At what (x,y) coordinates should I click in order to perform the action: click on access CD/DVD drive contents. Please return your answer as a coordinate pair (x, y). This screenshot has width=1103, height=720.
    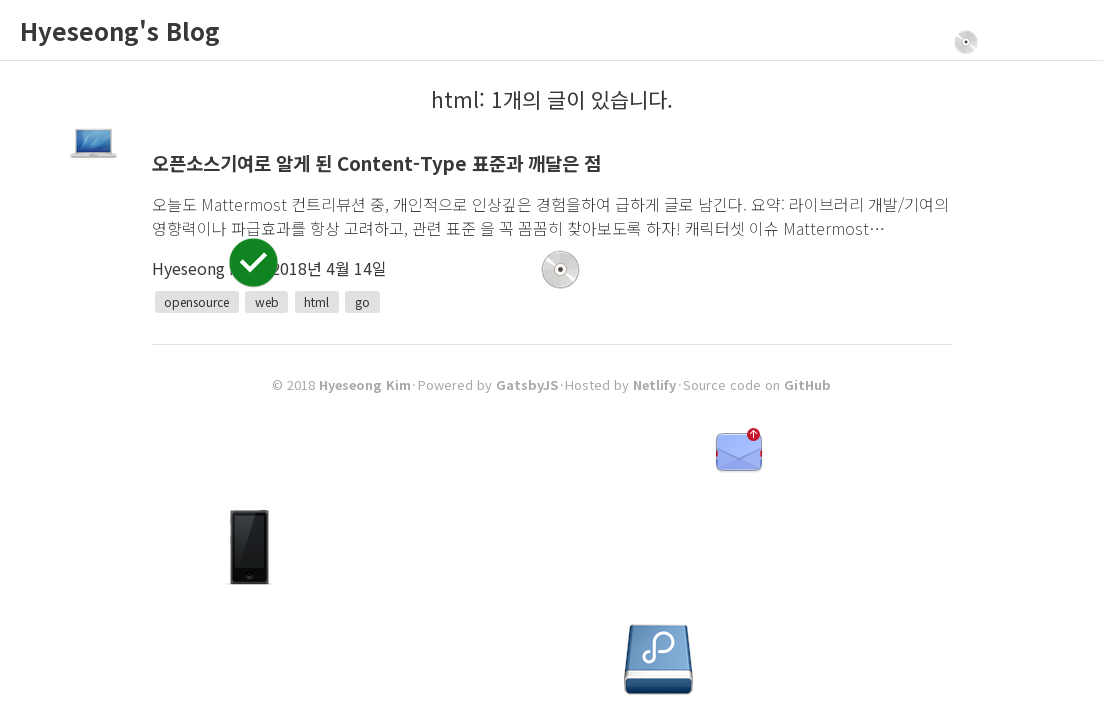
    Looking at the image, I should click on (966, 42).